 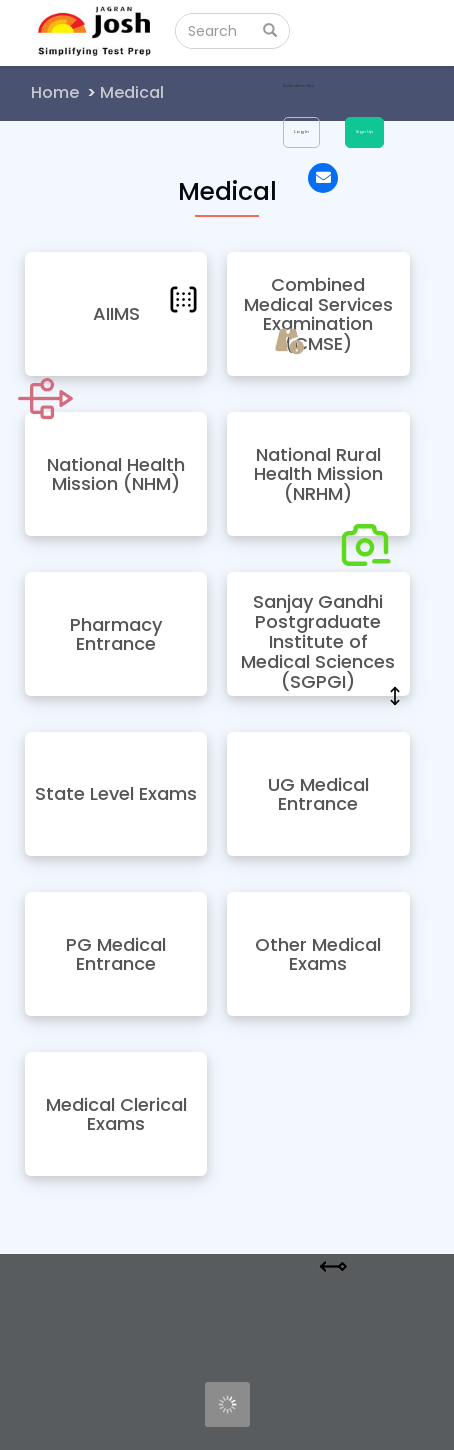 I want to click on navigate back to previous step, so click(x=333, y=1266).